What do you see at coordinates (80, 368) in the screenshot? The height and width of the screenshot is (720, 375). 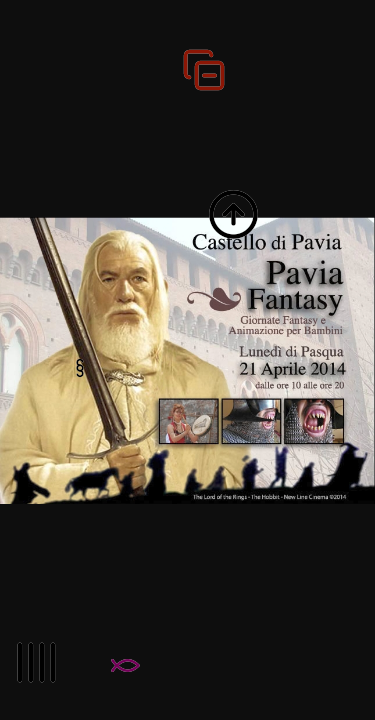 I see `indicates a legal or terms section` at bounding box center [80, 368].